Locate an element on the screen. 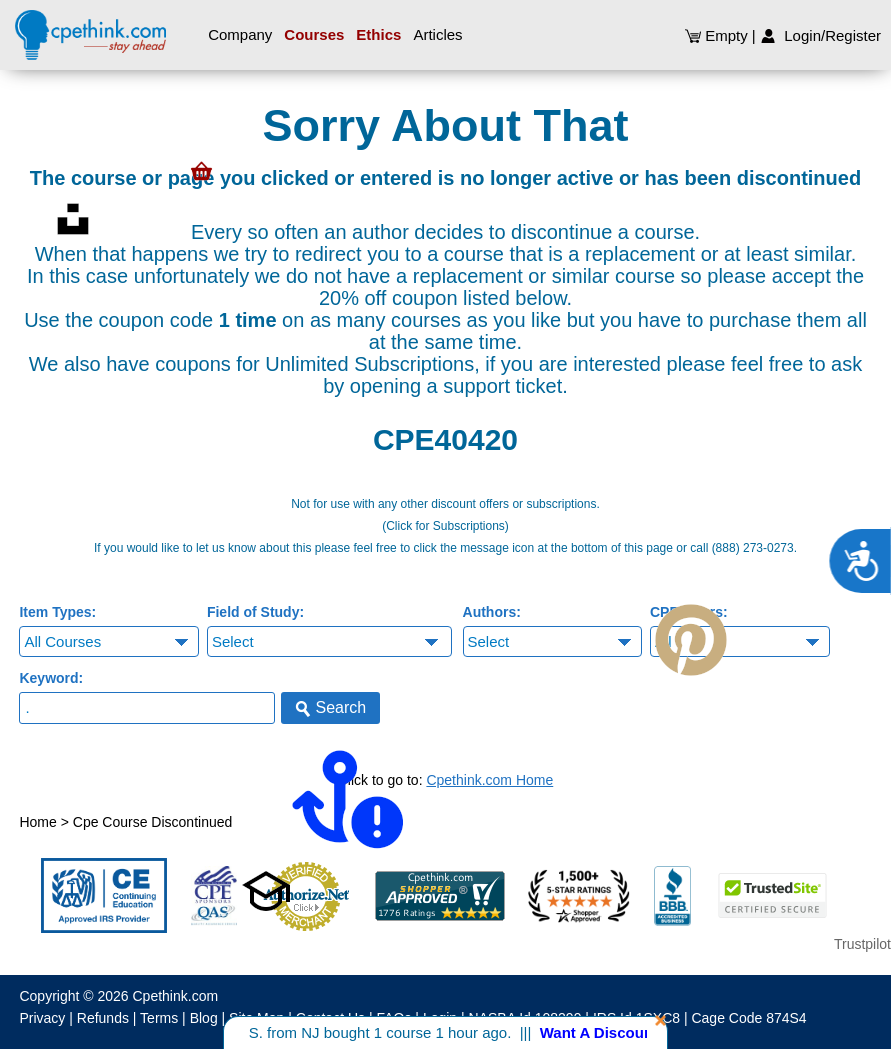  open the Pinterest app is located at coordinates (691, 640).